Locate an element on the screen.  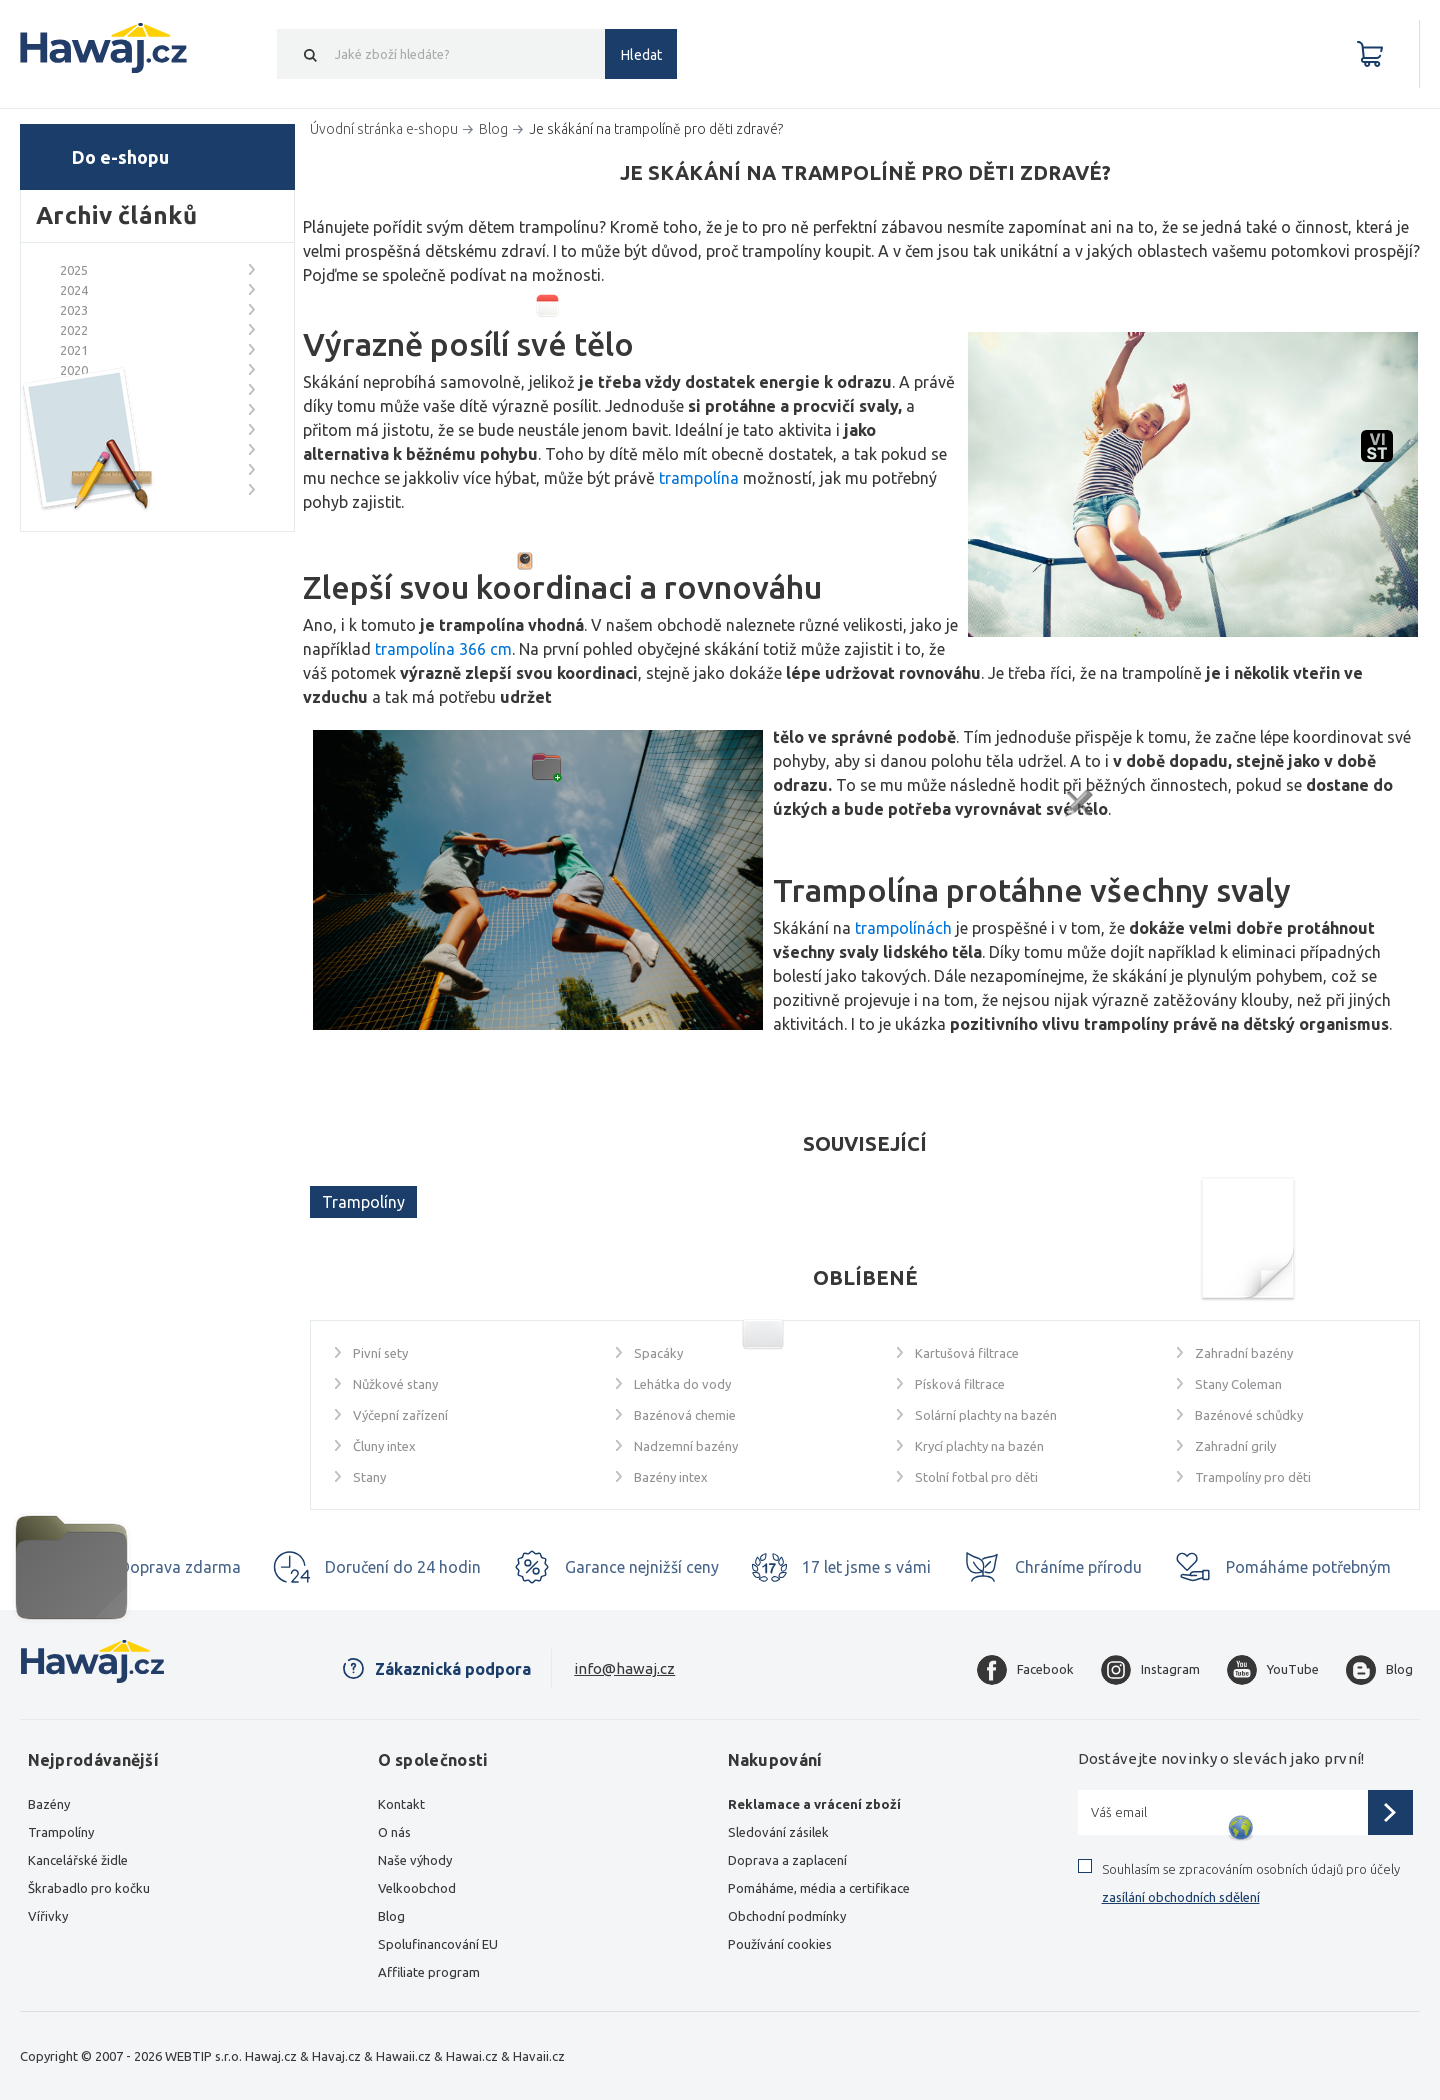
empty calendar placeholder icon is located at coordinates (547, 305).